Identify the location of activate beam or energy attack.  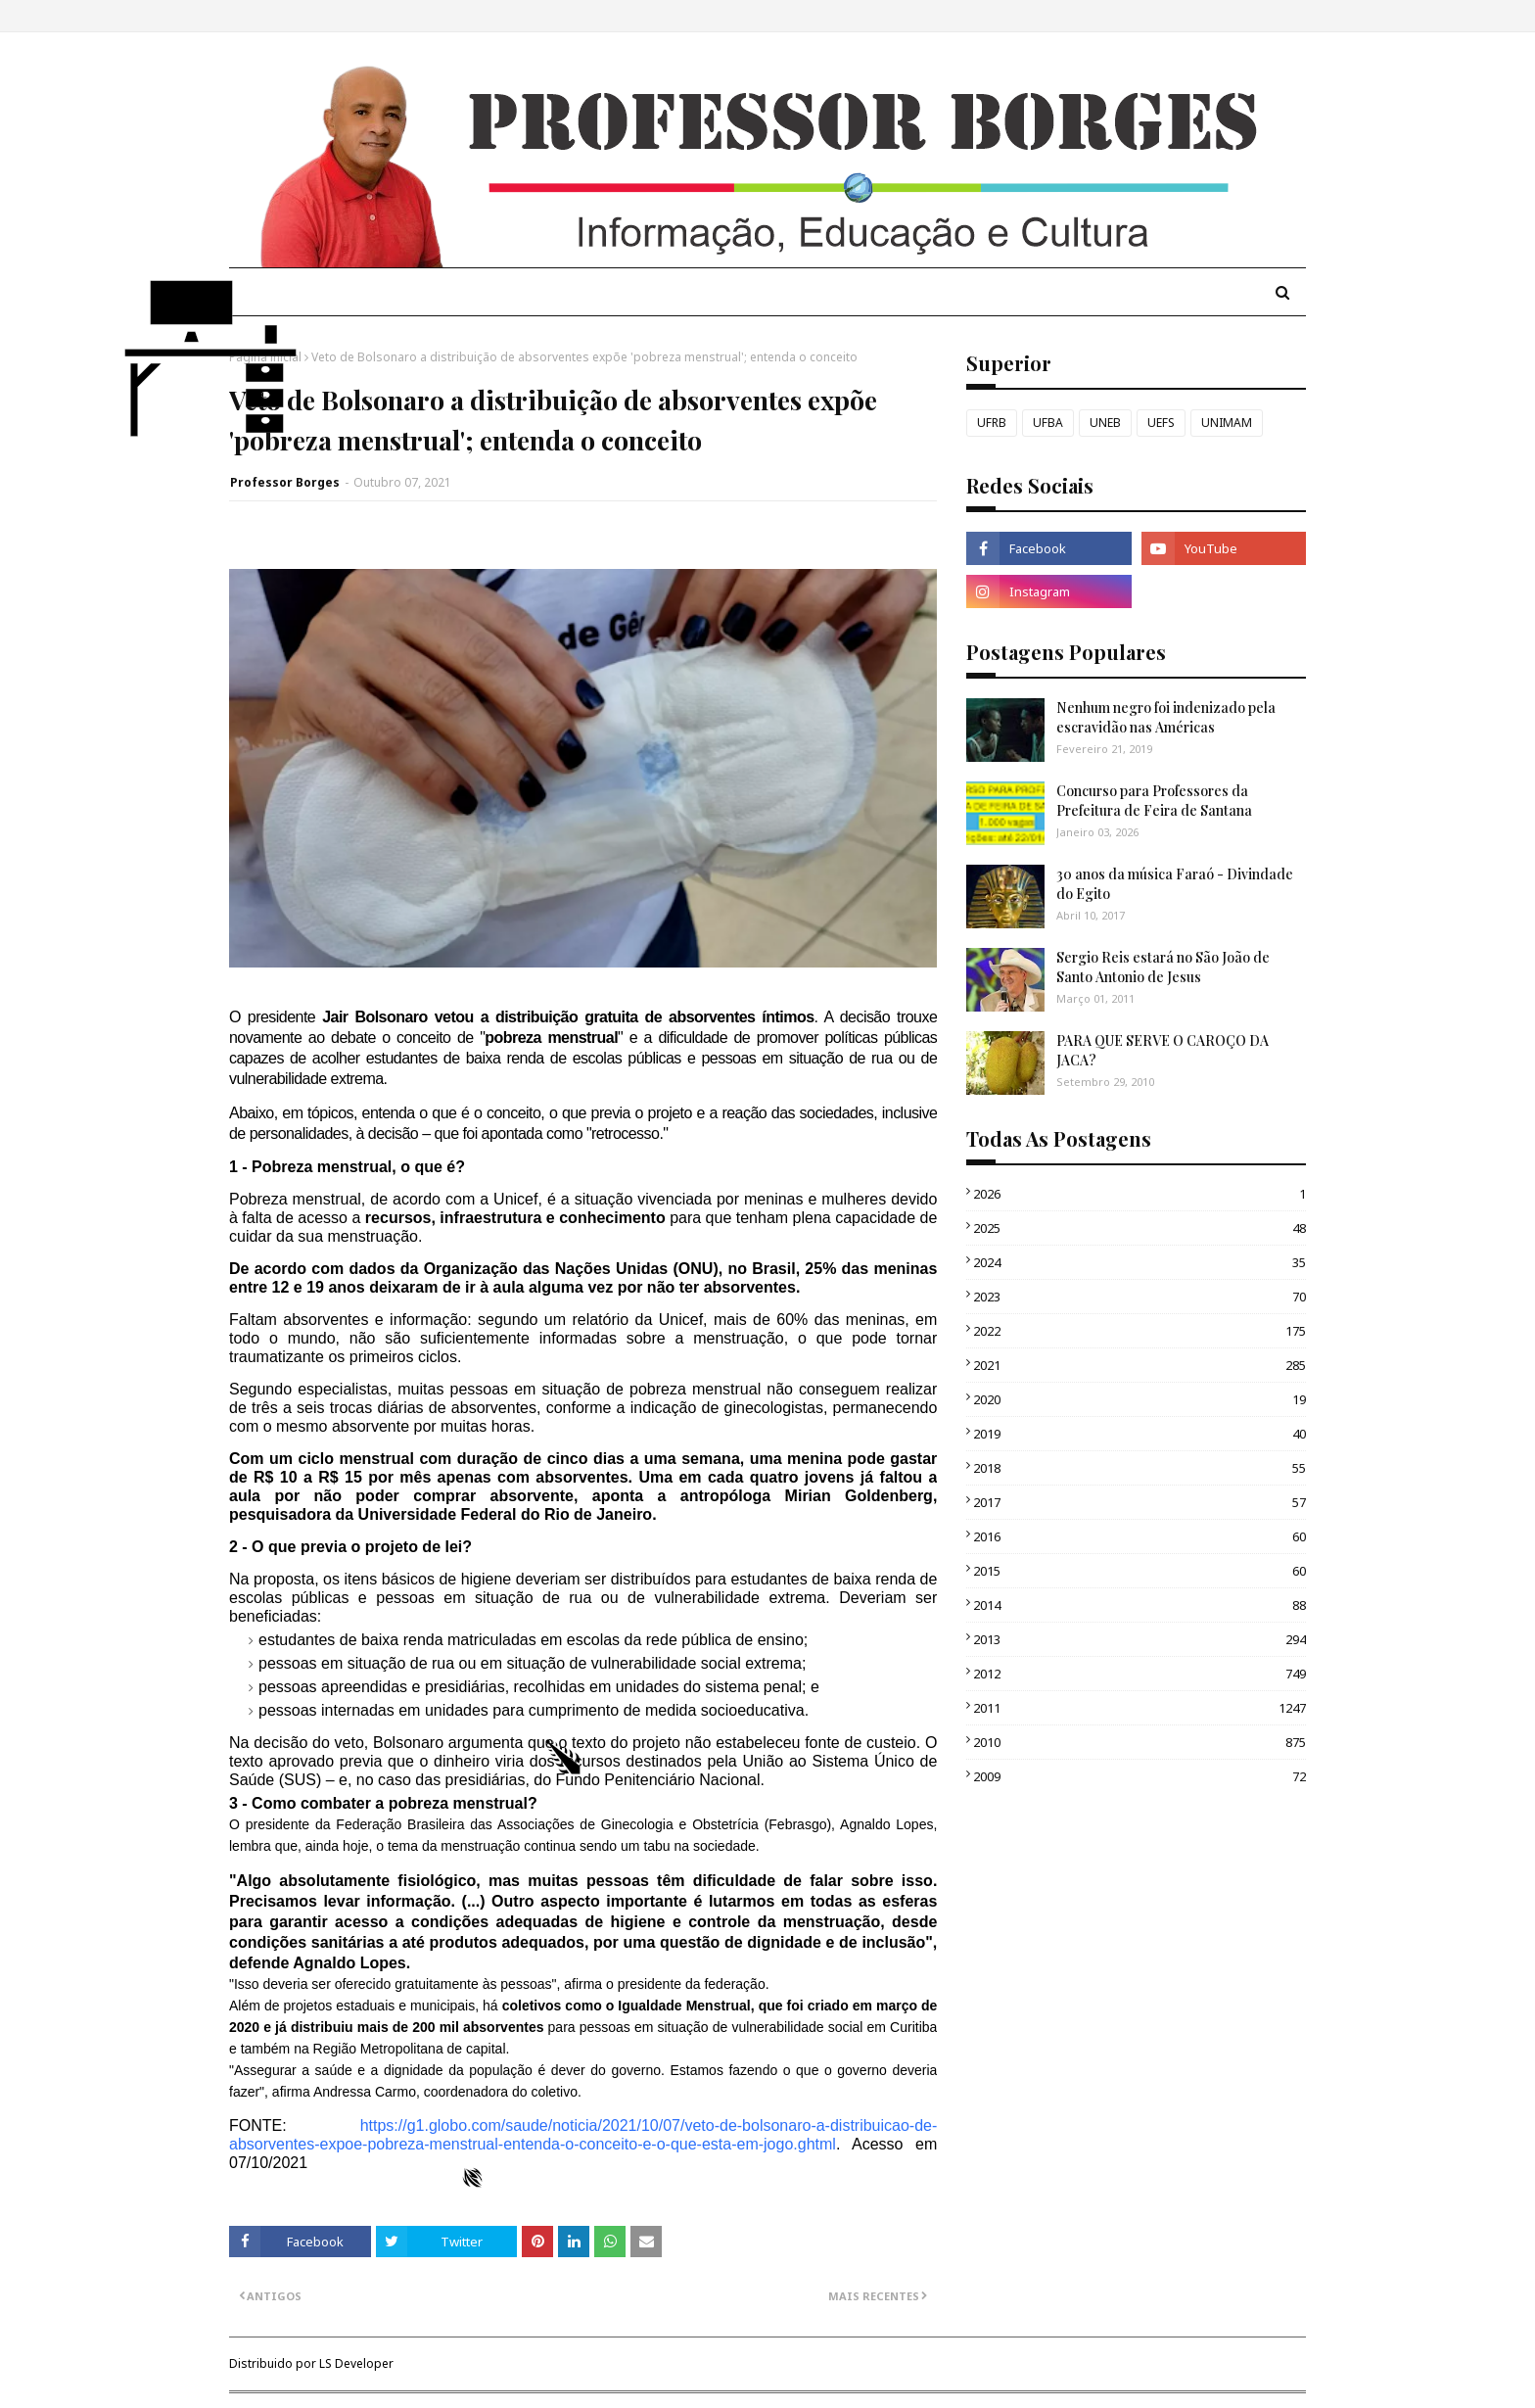
(563, 1757).